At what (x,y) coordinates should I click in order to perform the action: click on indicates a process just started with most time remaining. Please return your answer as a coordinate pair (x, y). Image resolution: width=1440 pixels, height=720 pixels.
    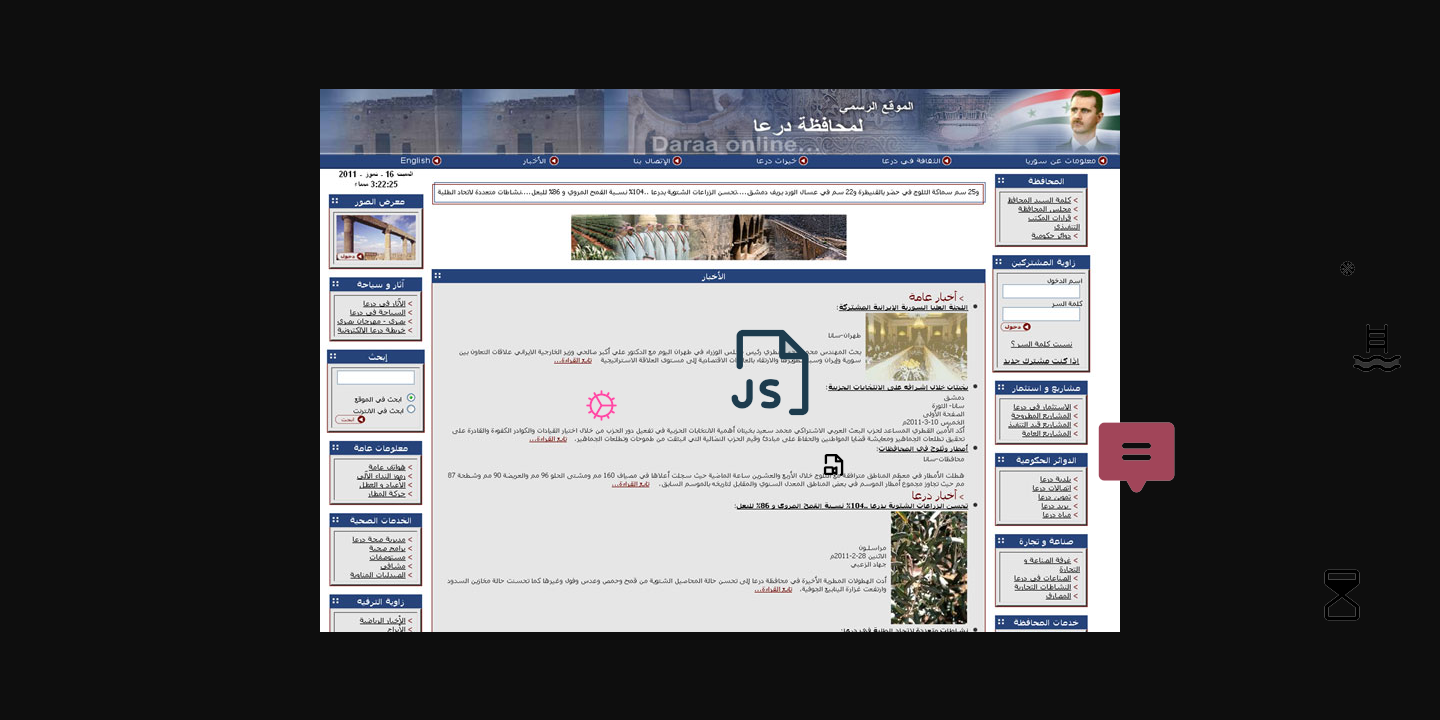
    Looking at the image, I should click on (1342, 595).